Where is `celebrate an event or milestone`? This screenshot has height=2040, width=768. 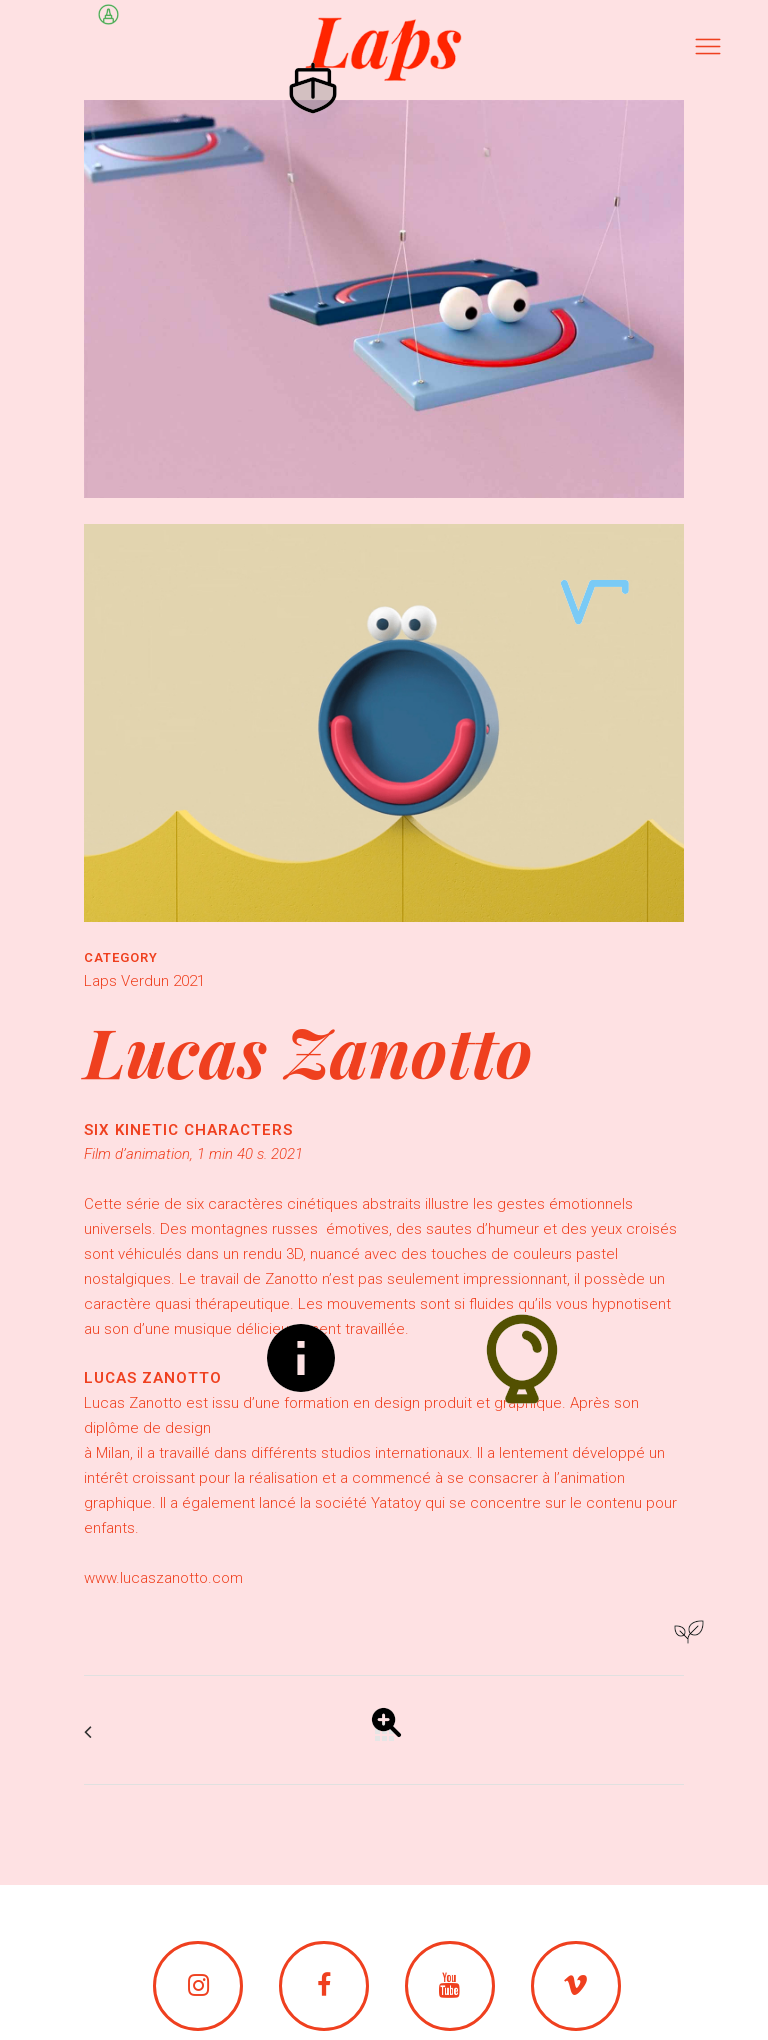 celebrate an event or milestone is located at coordinates (522, 1359).